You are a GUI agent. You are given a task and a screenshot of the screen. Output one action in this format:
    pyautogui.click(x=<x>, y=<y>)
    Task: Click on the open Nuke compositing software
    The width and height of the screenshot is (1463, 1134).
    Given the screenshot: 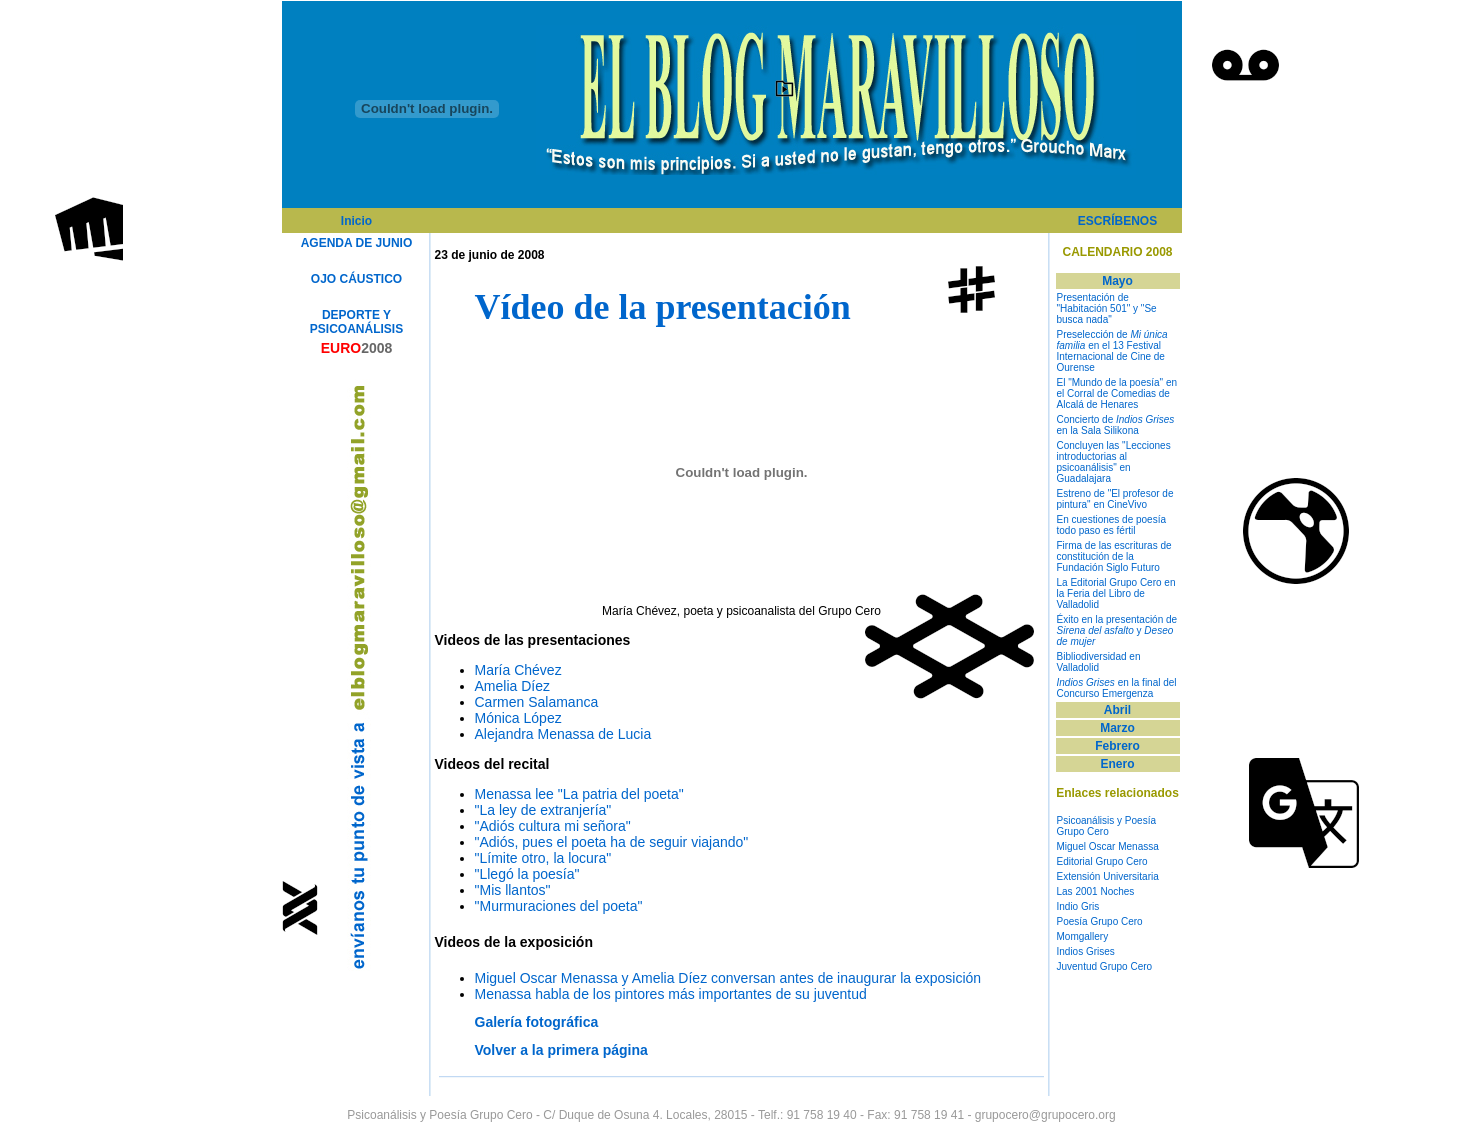 What is the action you would take?
    pyautogui.click(x=1296, y=531)
    